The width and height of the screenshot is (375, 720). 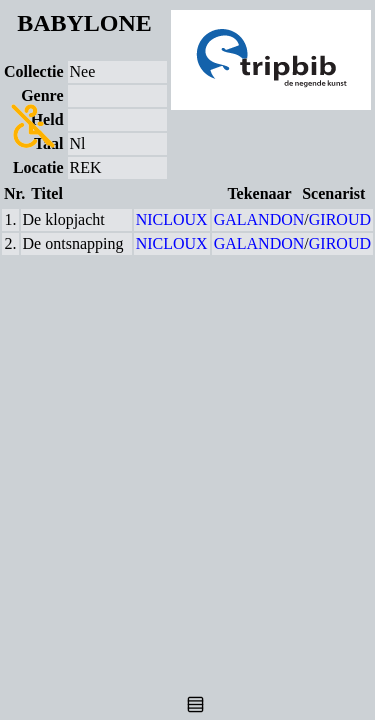 What do you see at coordinates (33, 126) in the screenshot?
I see `accessibility features are turned off` at bounding box center [33, 126].